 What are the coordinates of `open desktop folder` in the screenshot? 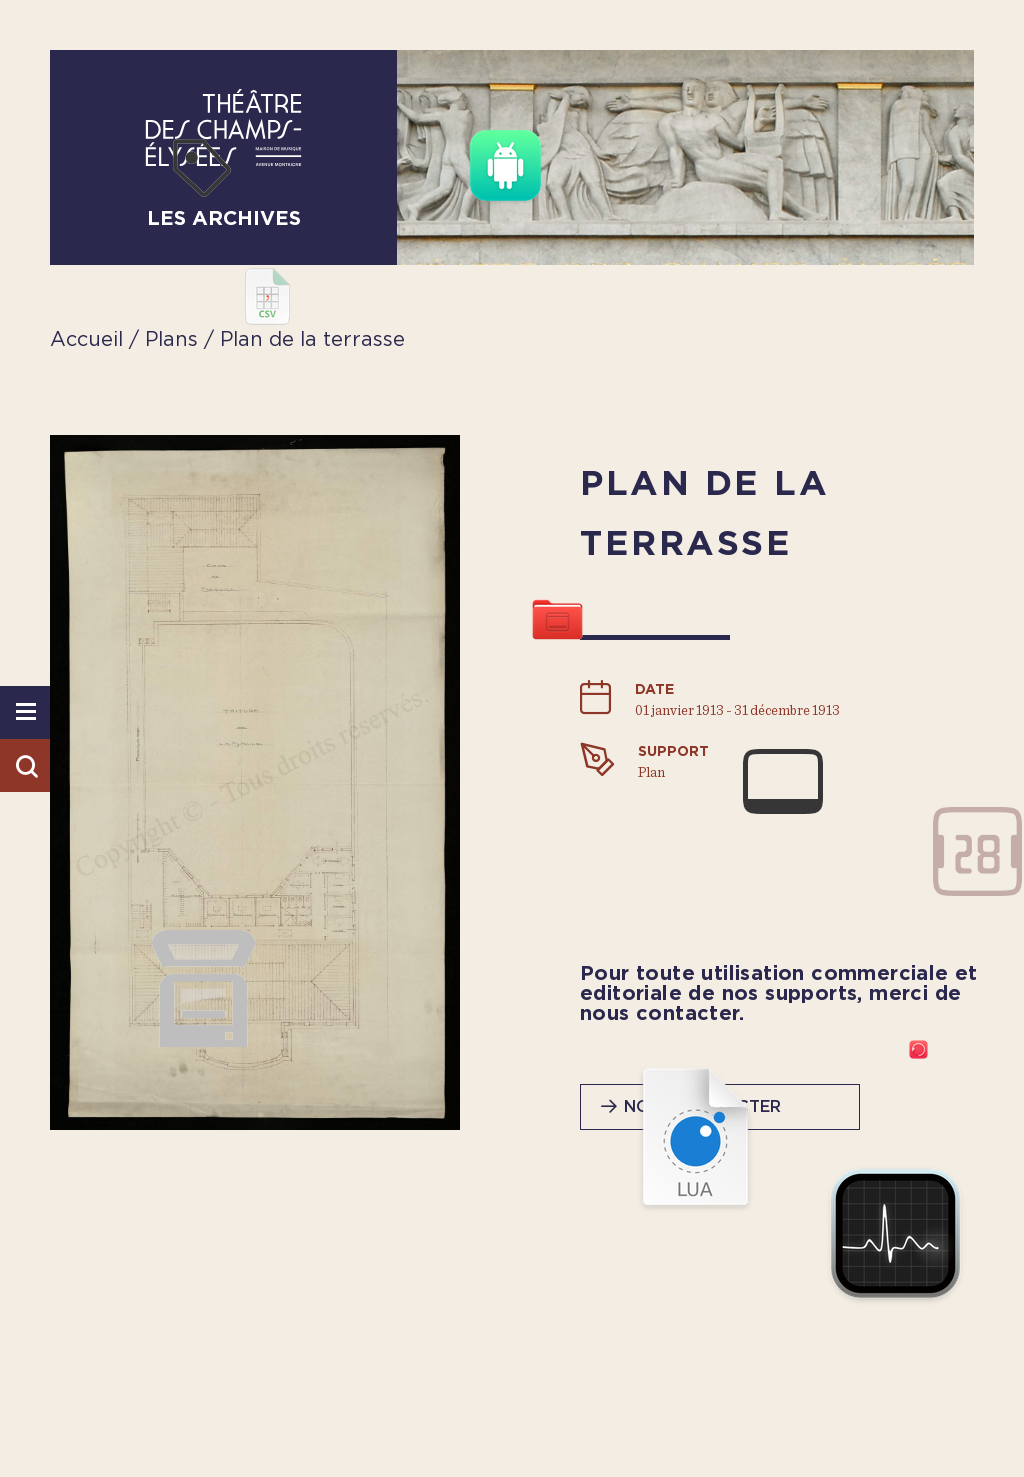 It's located at (557, 619).